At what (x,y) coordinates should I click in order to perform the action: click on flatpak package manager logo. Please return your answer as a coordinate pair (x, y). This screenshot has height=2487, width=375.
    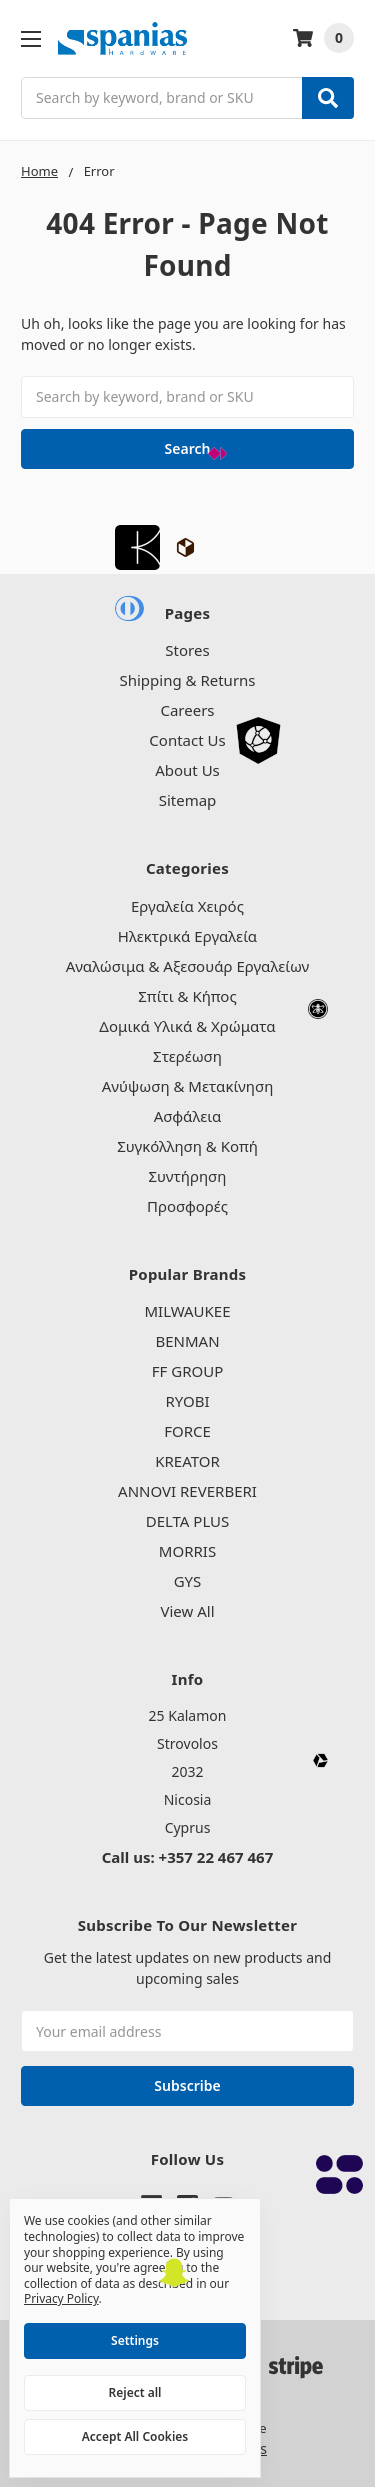
    Looking at the image, I should click on (185, 547).